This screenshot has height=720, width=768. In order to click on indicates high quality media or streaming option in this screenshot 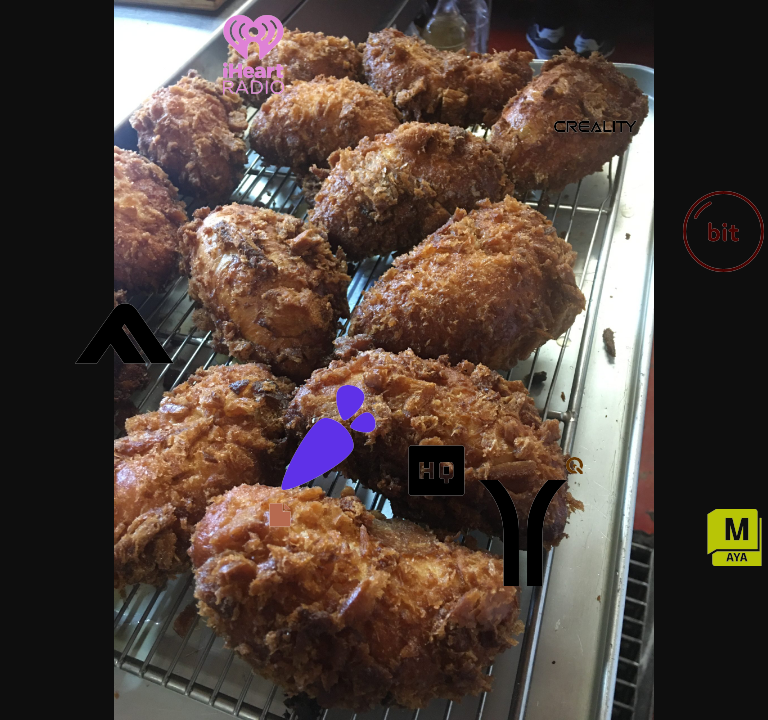, I will do `click(436, 470)`.